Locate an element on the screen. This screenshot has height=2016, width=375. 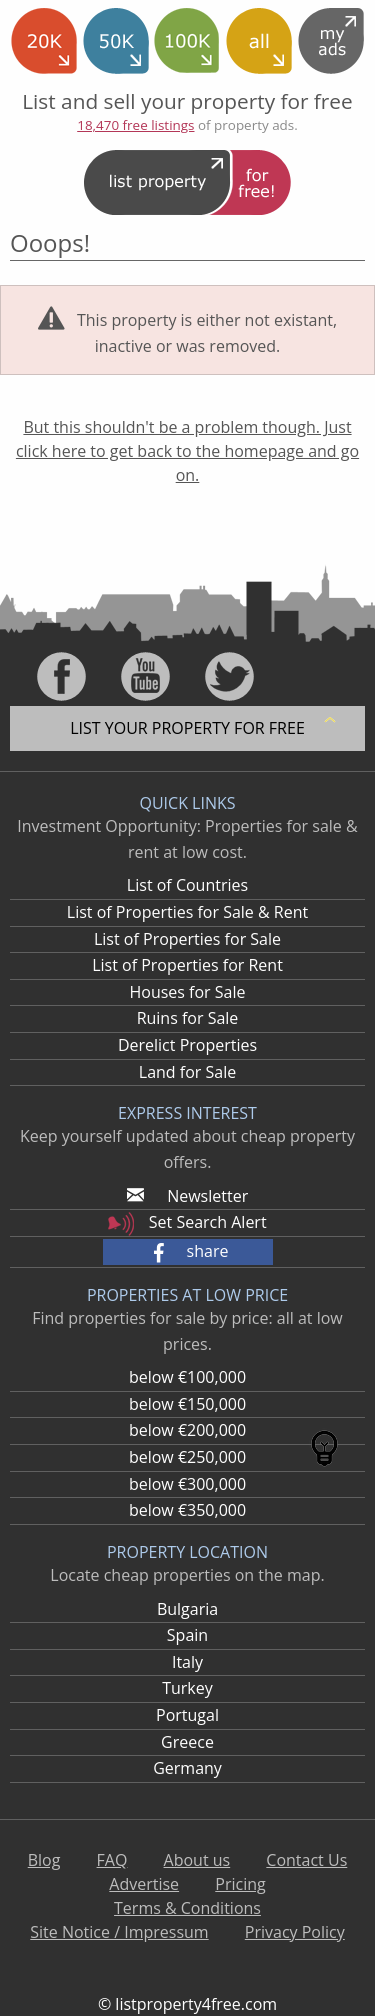
collapse an expanded section or menu is located at coordinates (330, 720).